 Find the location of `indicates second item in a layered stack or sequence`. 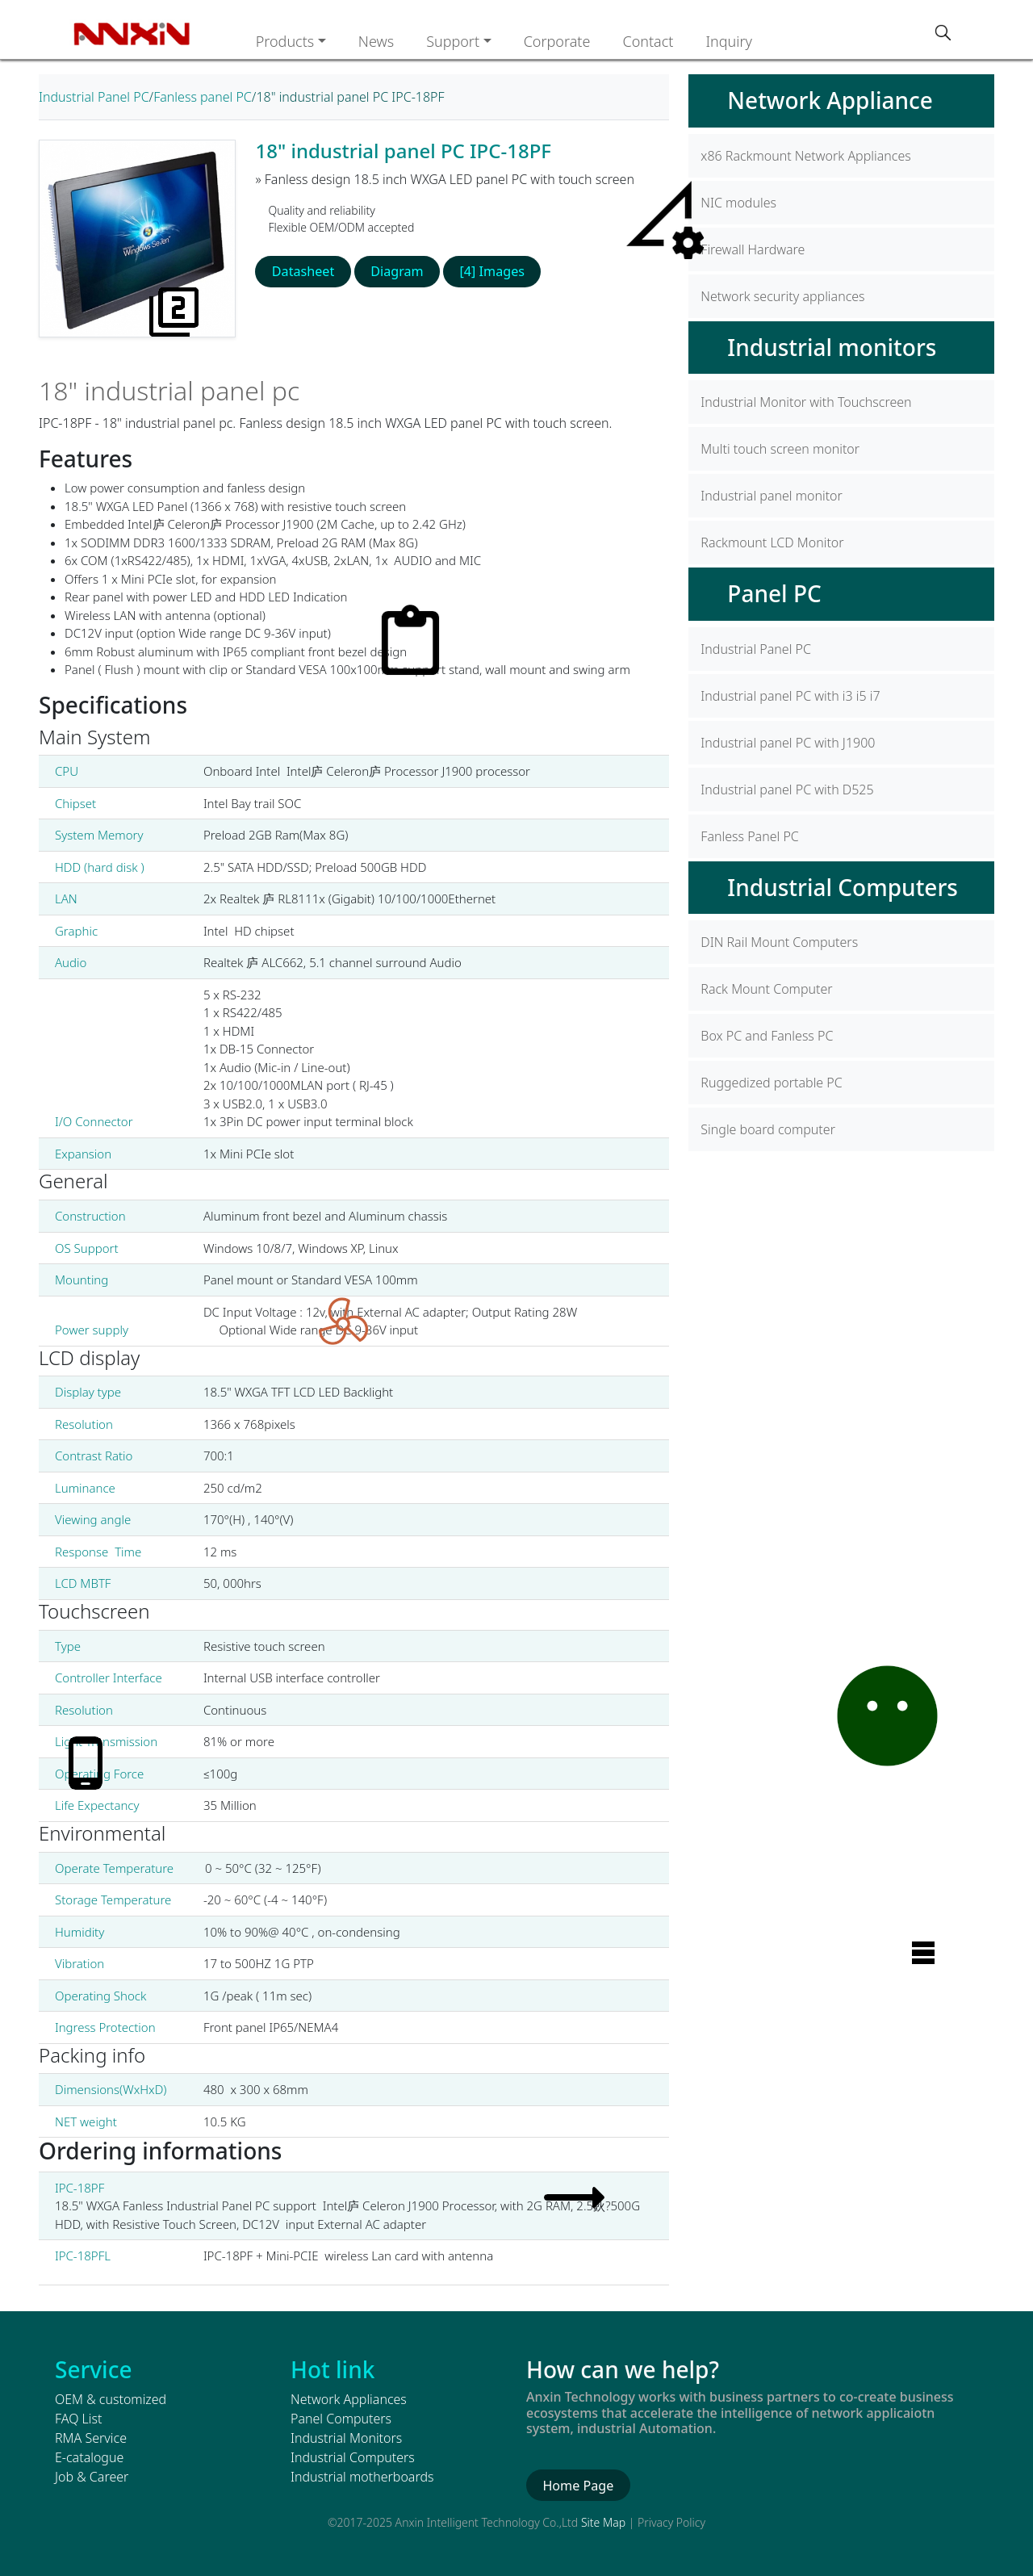

indicates second item in a layered stack or sequence is located at coordinates (174, 312).